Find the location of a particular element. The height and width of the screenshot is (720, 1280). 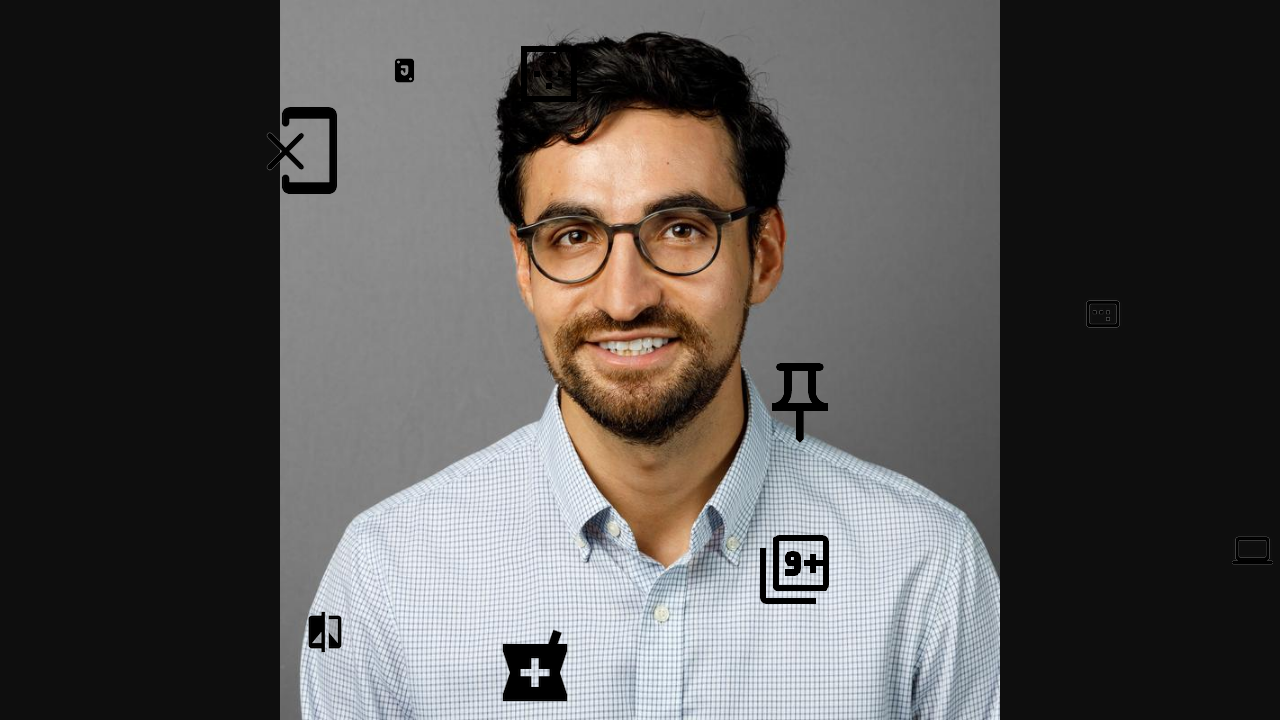

find nearby pharmacies is located at coordinates (535, 669).